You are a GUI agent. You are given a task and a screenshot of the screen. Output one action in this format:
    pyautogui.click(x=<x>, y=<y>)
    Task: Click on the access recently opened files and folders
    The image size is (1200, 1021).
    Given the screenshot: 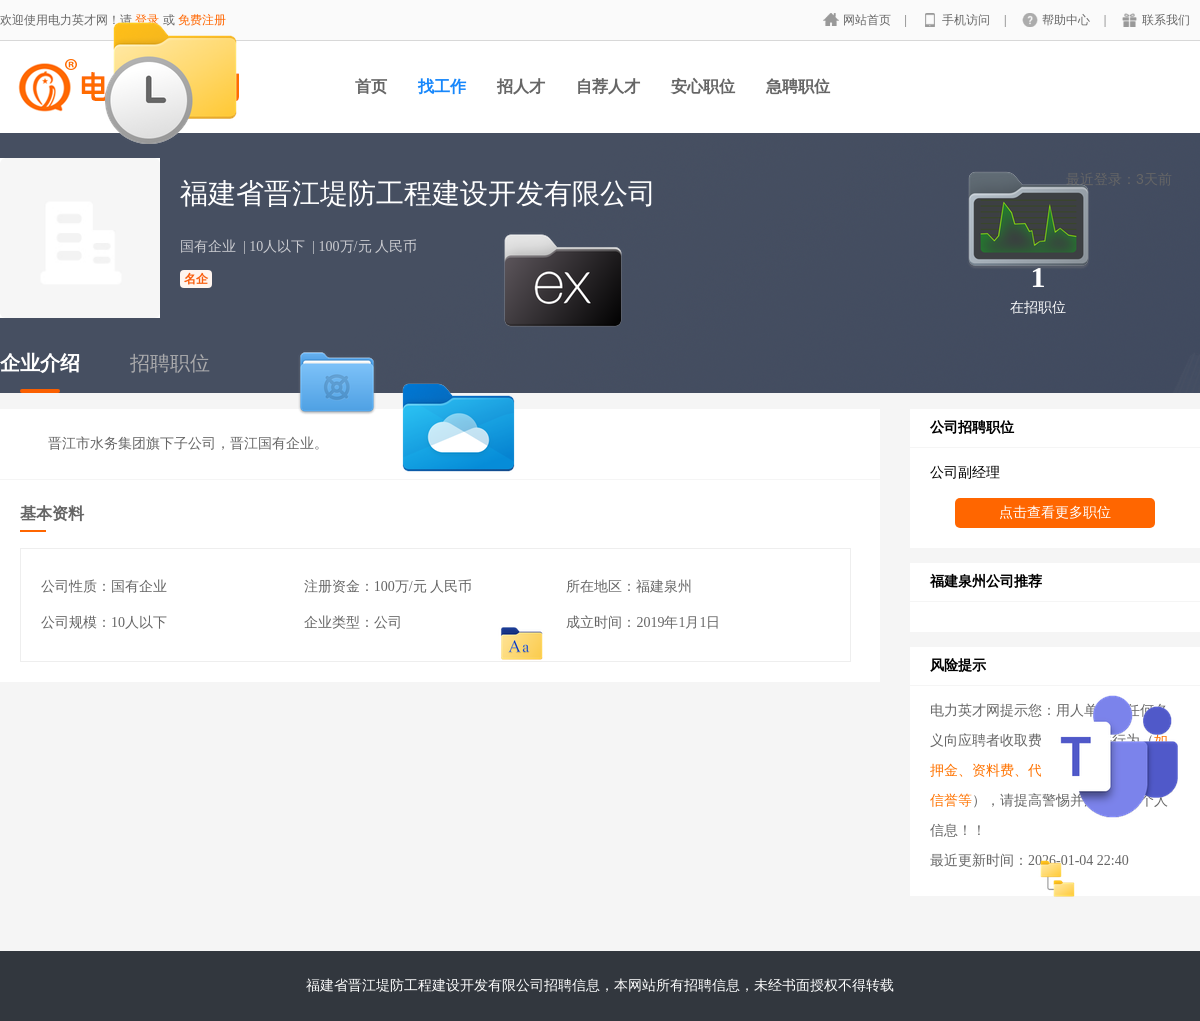 What is the action you would take?
    pyautogui.click(x=175, y=74)
    